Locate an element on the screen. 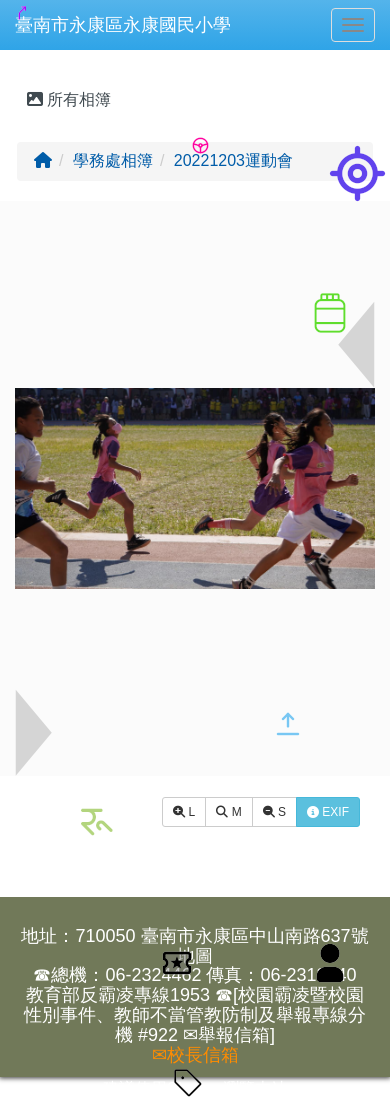 The height and width of the screenshot is (1116, 390). view or manage labeled containers is located at coordinates (330, 313).